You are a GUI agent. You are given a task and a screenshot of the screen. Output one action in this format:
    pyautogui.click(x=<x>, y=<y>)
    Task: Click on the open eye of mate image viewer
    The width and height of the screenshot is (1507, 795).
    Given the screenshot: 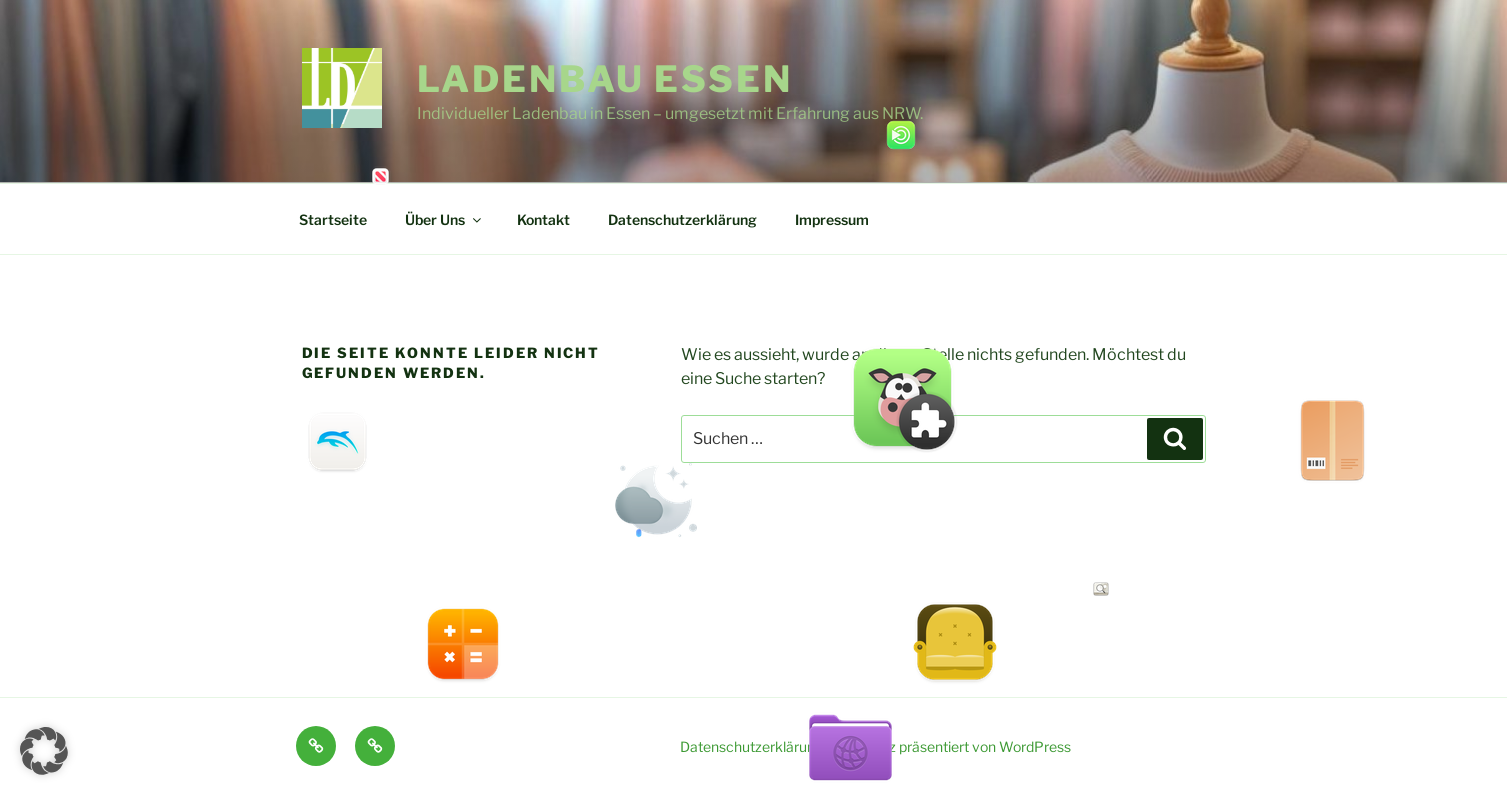 What is the action you would take?
    pyautogui.click(x=1101, y=589)
    